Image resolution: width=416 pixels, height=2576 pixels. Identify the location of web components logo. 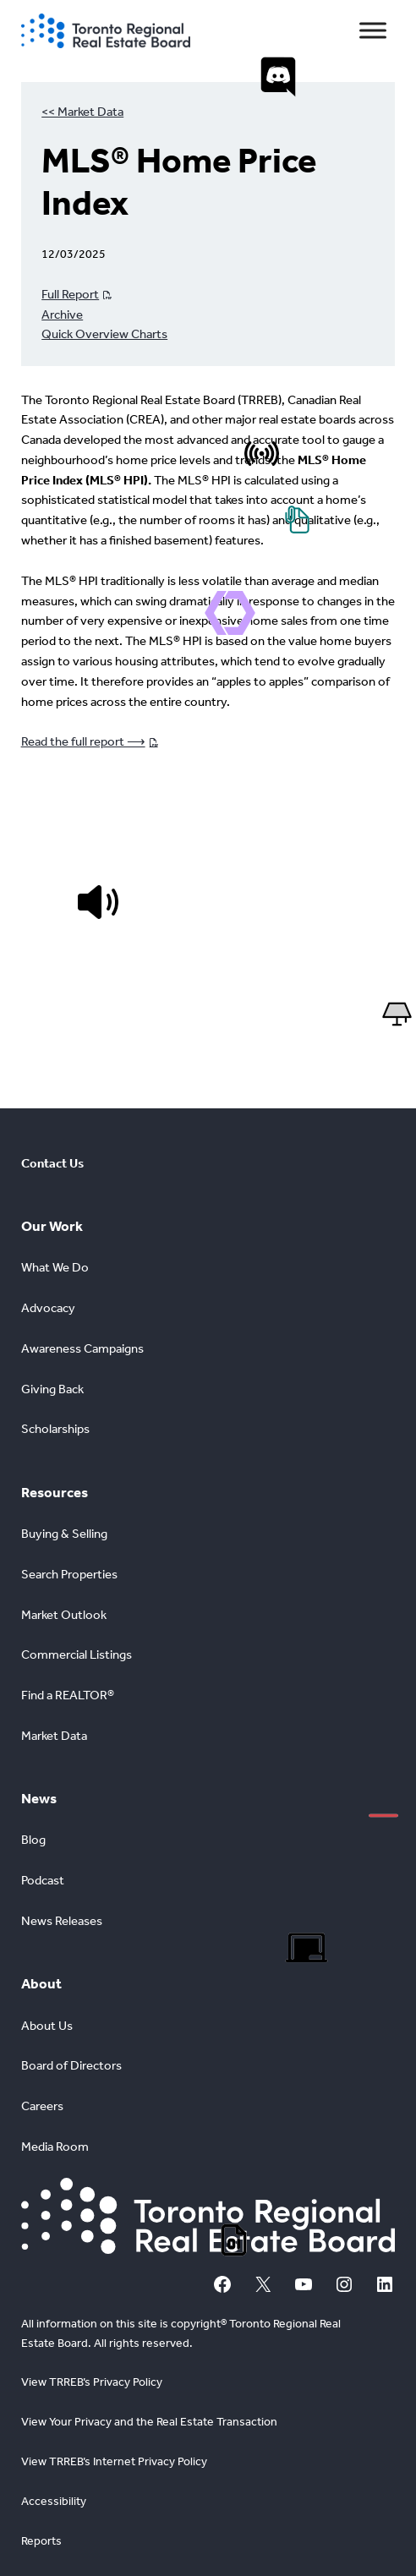
(230, 613).